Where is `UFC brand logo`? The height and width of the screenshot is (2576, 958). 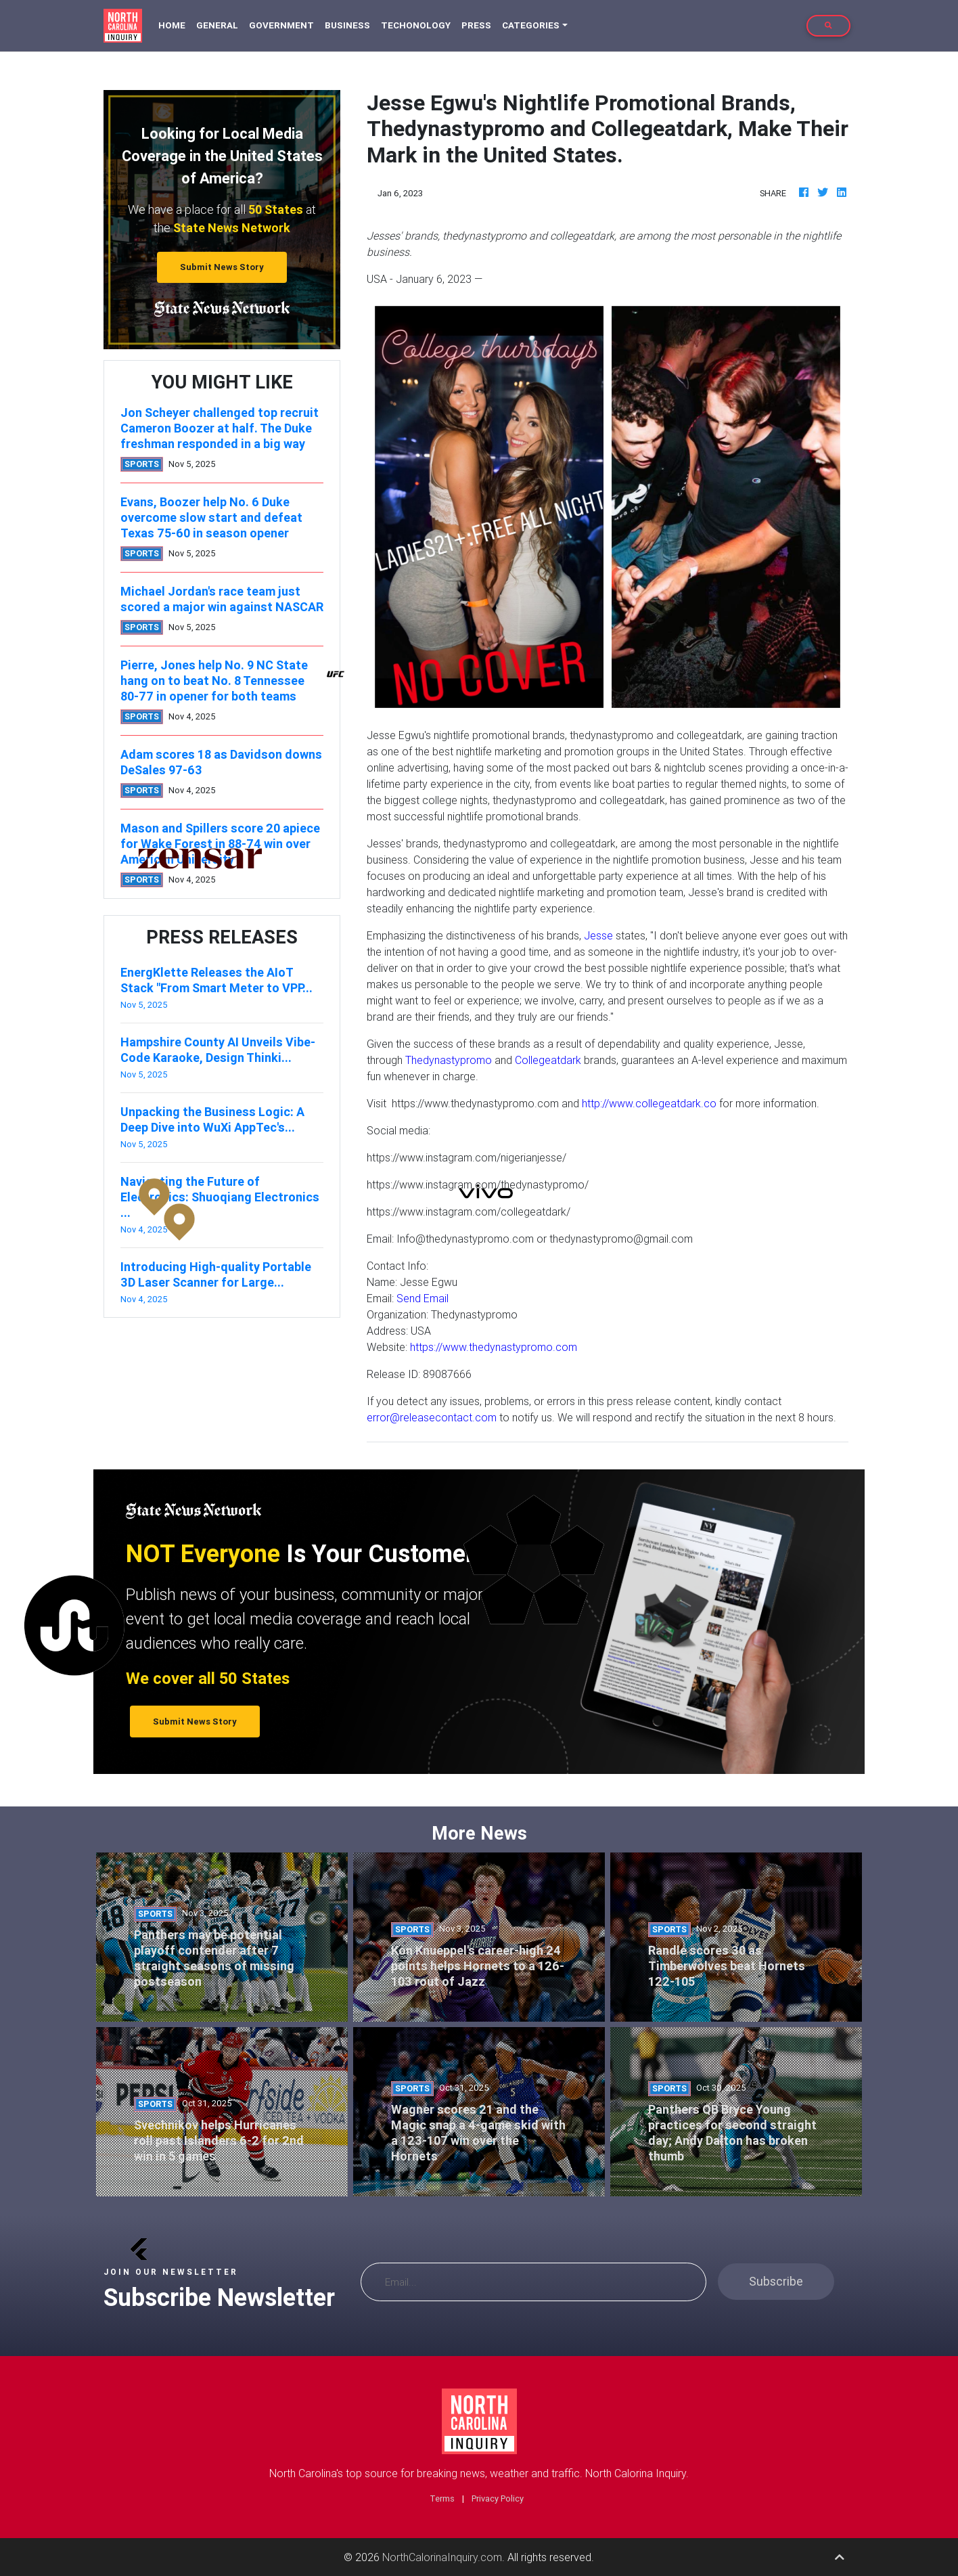
UFC brand logo is located at coordinates (336, 674).